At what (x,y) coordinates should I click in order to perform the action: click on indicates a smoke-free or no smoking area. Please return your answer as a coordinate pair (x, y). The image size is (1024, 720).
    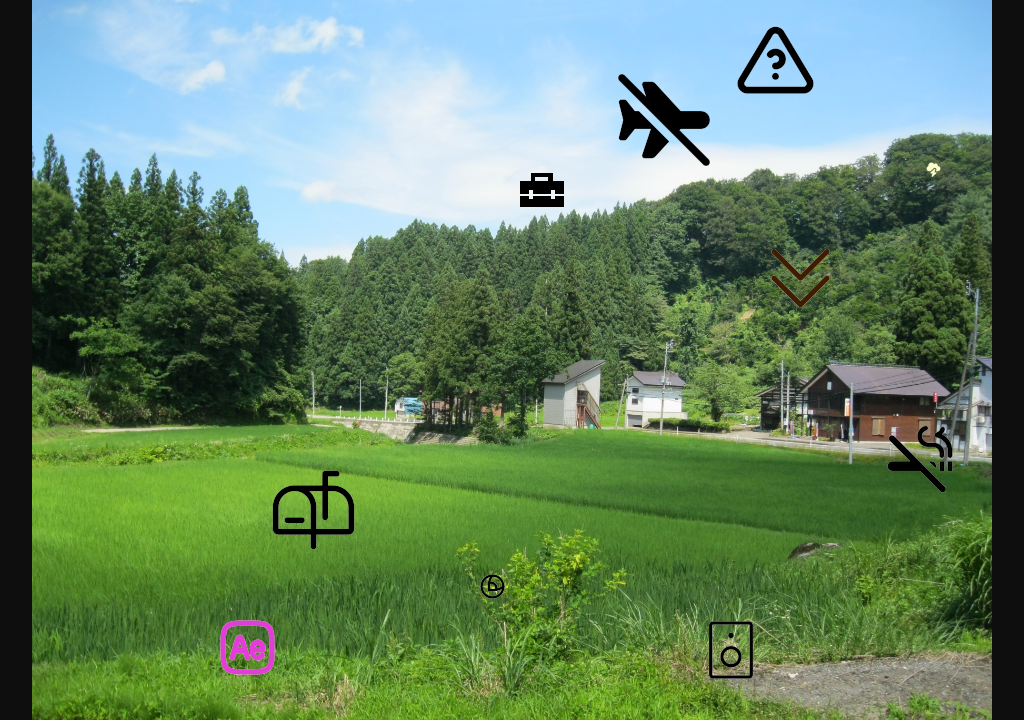
    Looking at the image, I should click on (920, 458).